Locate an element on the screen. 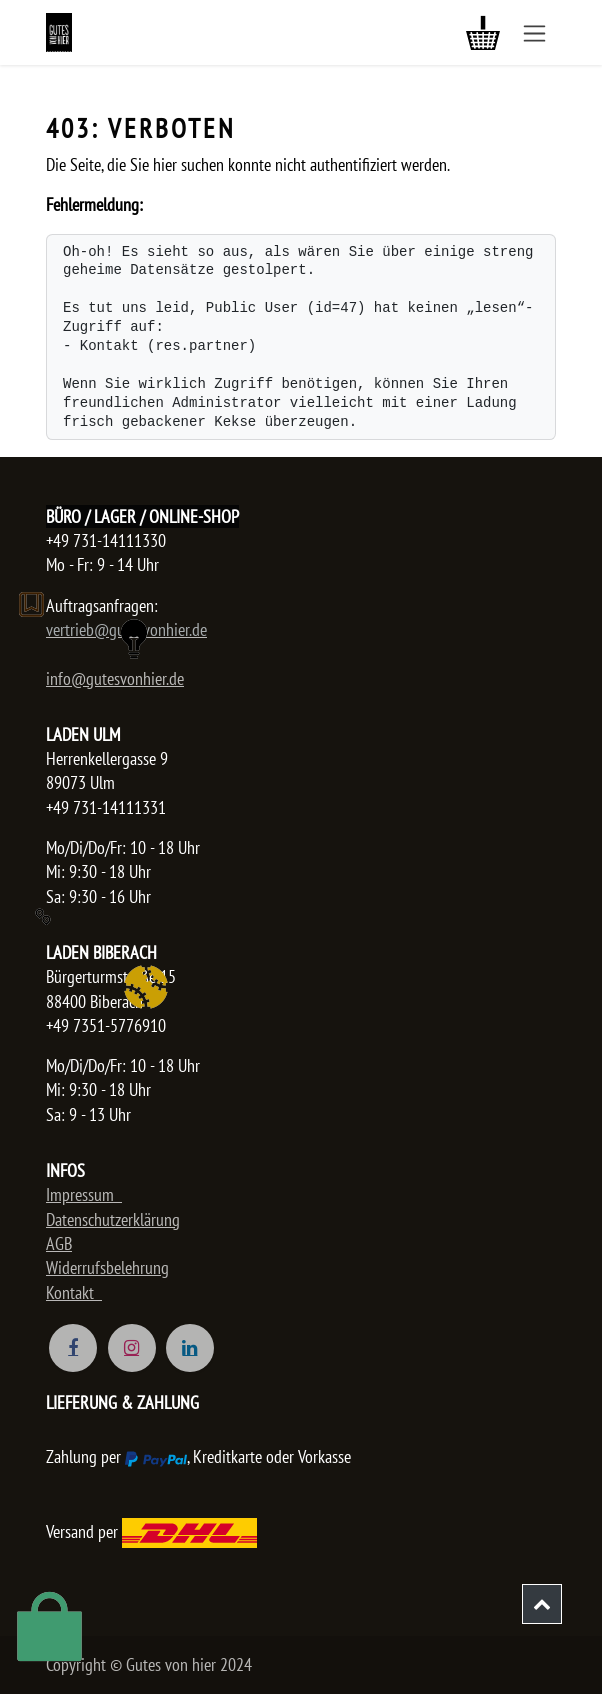 The width and height of the screenshot is (602, 1694). view baseball scores or stats is located at coordinates (146, 987).